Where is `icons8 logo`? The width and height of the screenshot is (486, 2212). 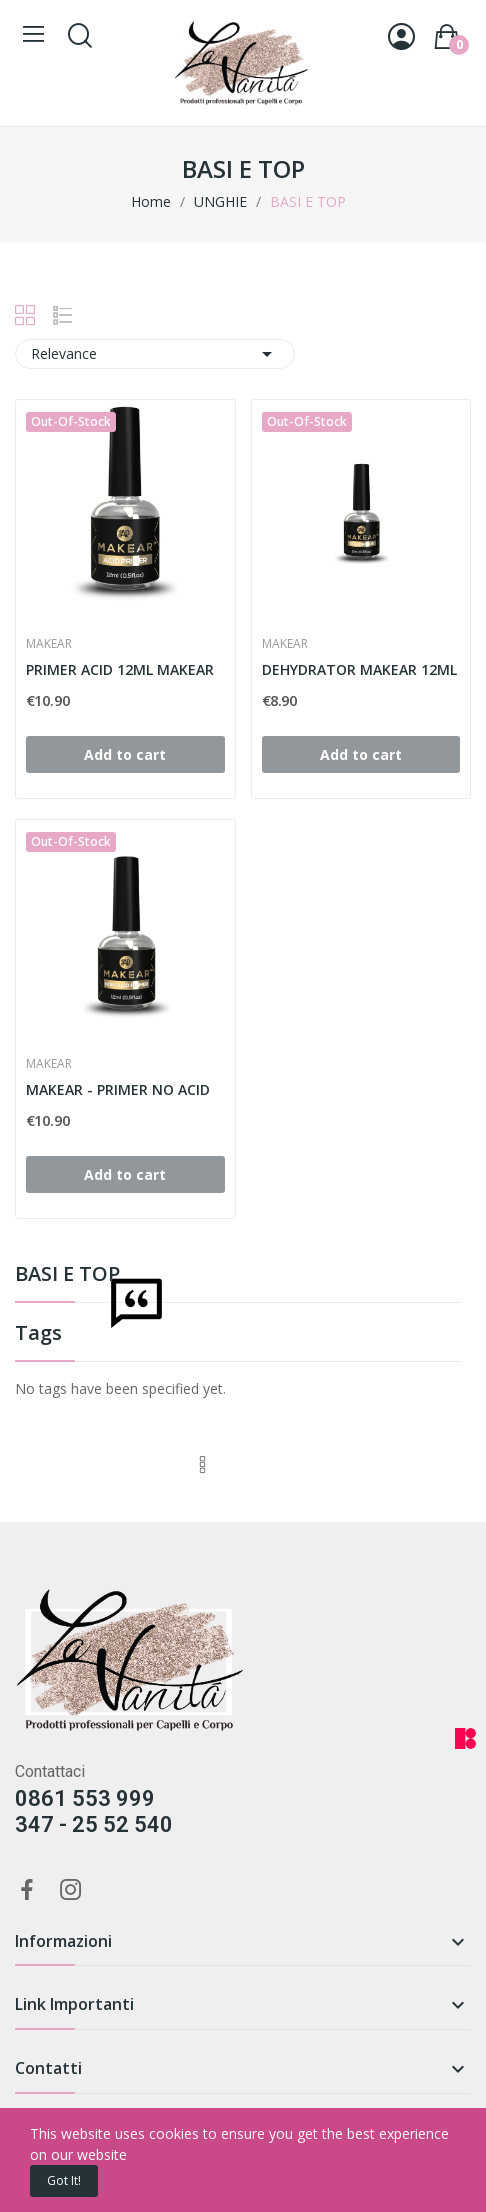 icons8 logo is located at coordinates (465, 1738).